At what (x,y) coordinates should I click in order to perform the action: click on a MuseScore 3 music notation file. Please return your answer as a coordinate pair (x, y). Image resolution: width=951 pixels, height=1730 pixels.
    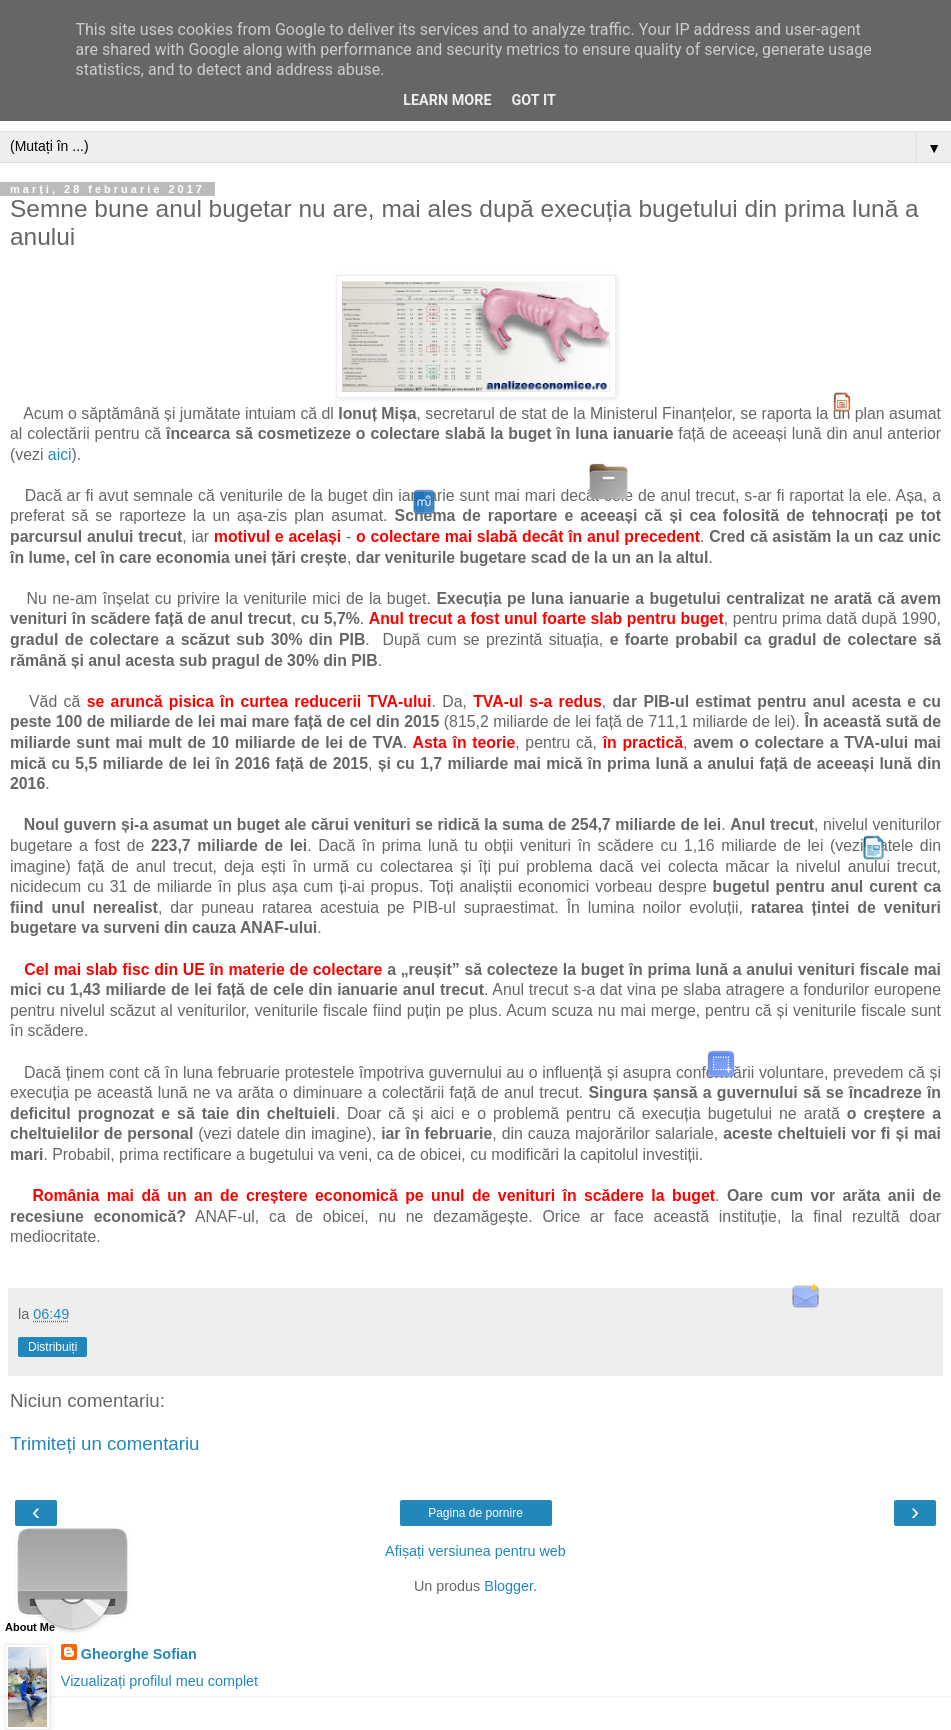
    Looking at the image, I should click on (424, 502).